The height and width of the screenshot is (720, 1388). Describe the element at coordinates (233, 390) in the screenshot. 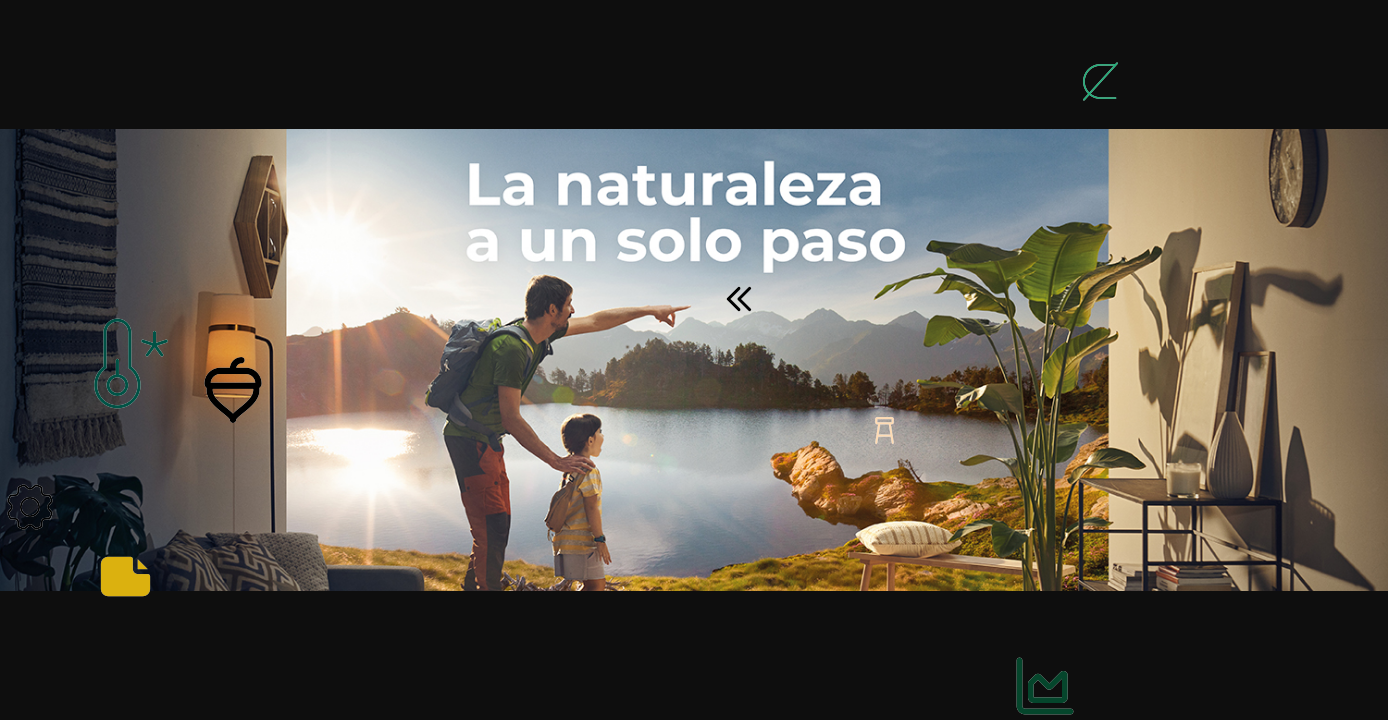

I see `nature or outdoors category indicator` at that location.